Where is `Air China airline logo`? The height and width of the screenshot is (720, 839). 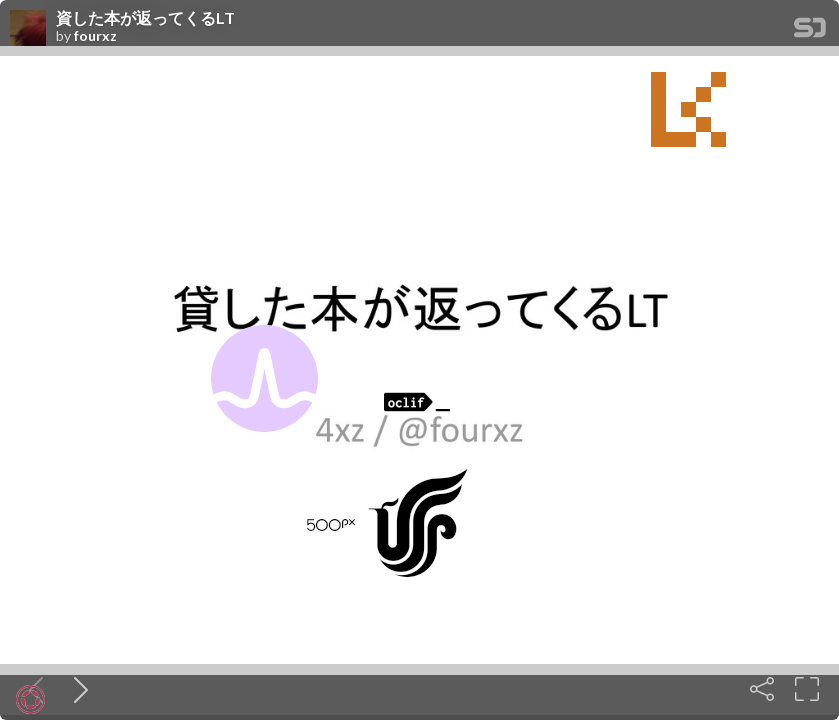 Air China airline logo is located at coordinates (418, 523).